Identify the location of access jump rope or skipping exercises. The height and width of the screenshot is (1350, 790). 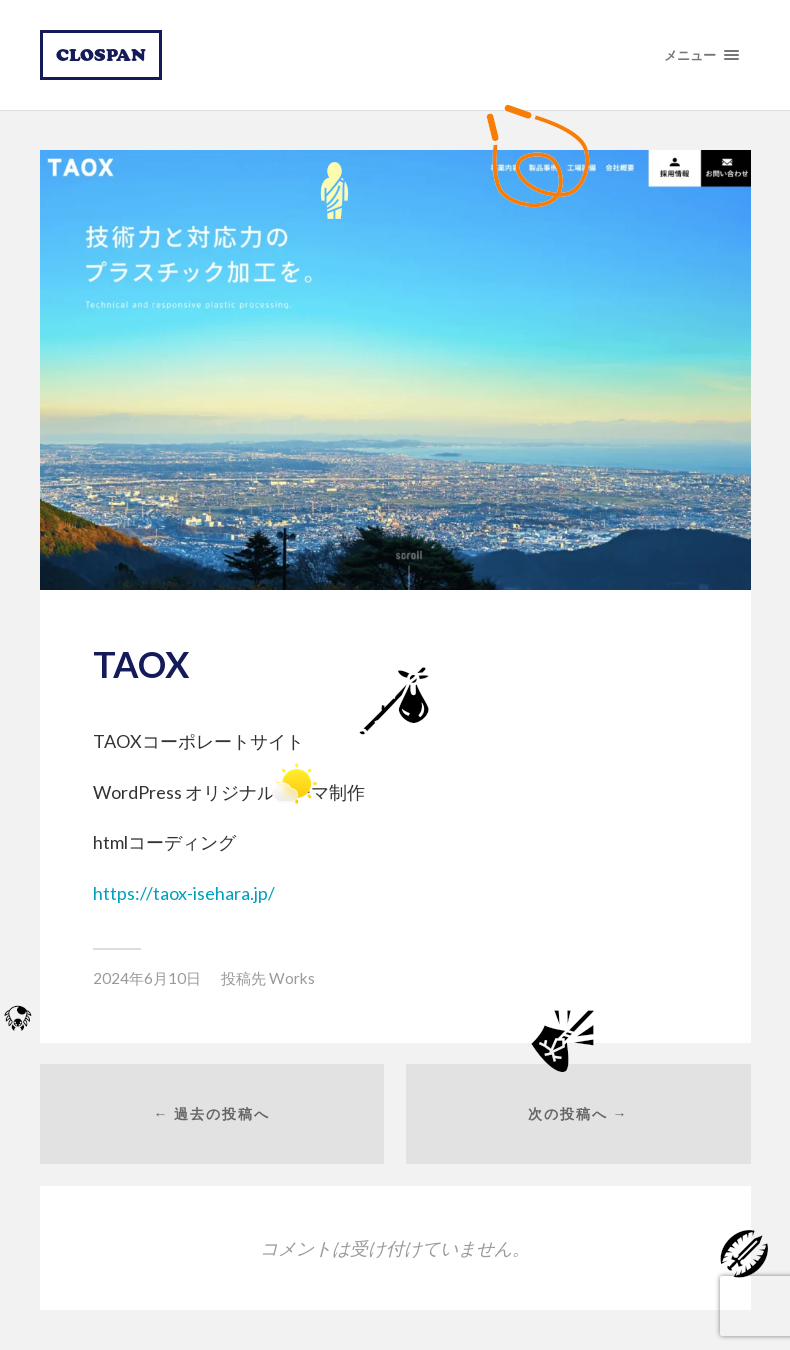
(538, 156).